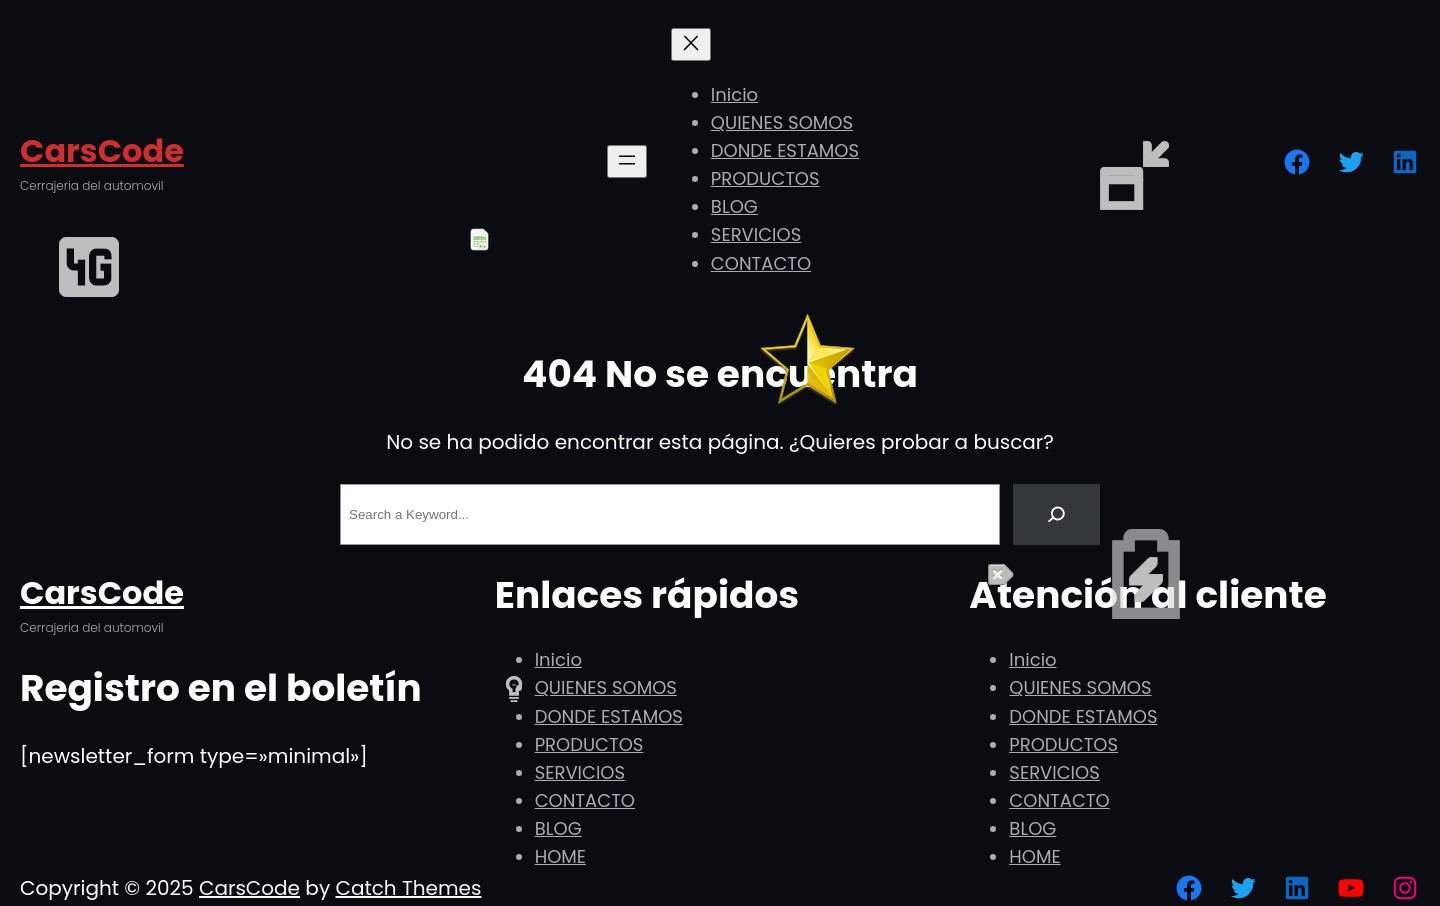 The image size is (1440, 906). What do you see at coordinates (1002, 574) in the screenshot?
I see `clear text or input field` at bounding box center [1002, 574].